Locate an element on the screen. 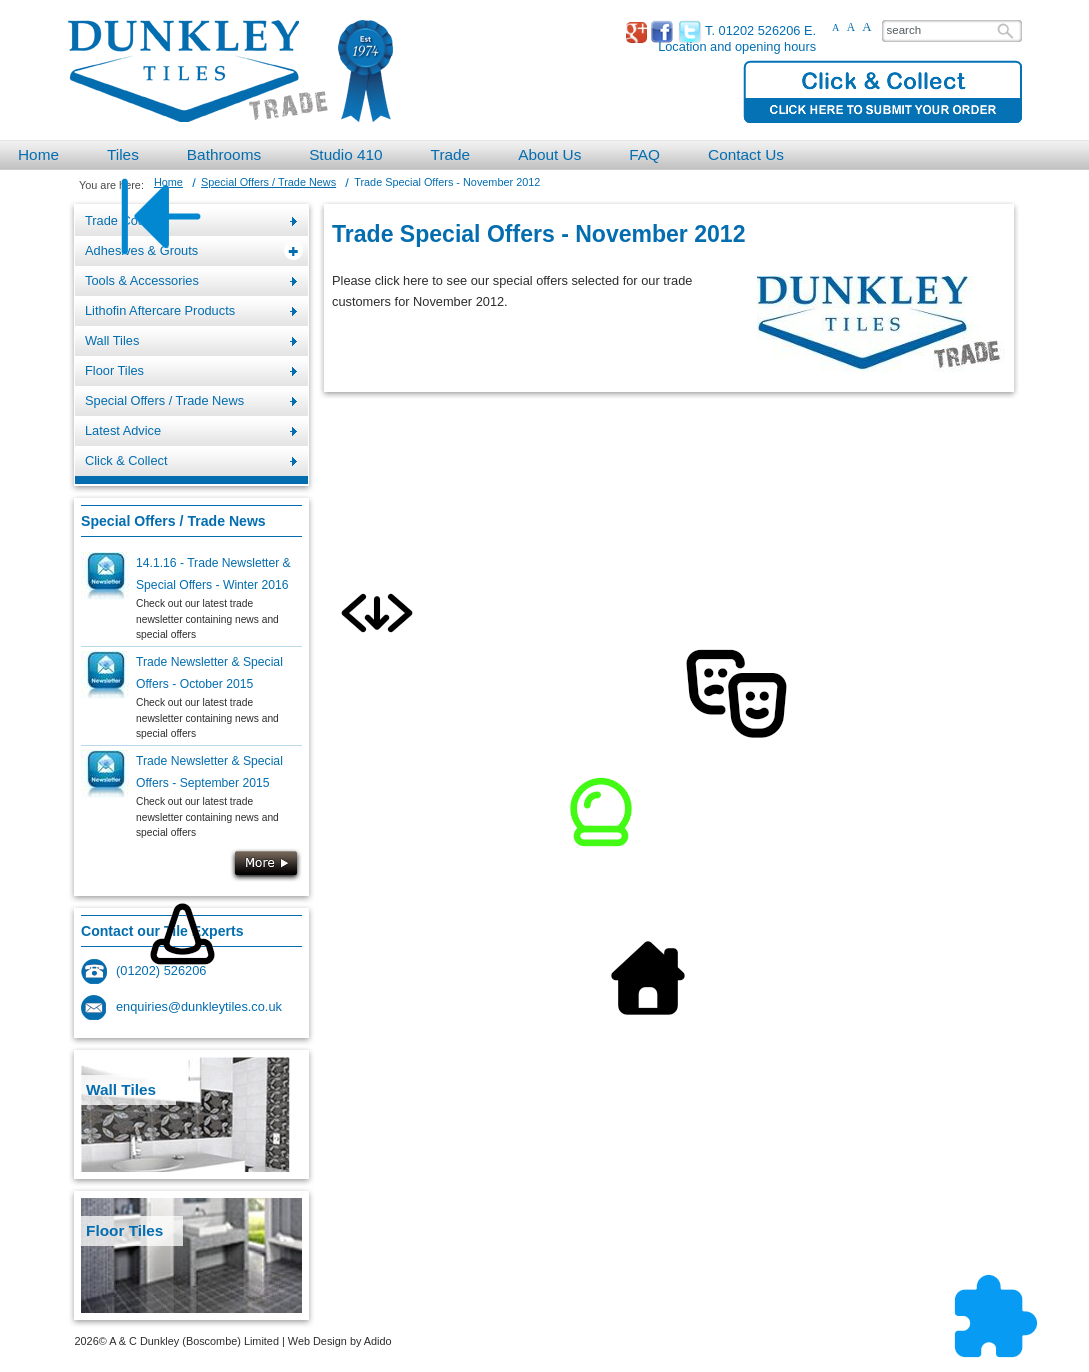 The width and height of the screenshot is (1089, 1372). access fortune or prediction features is located at coordinates (601, 812).